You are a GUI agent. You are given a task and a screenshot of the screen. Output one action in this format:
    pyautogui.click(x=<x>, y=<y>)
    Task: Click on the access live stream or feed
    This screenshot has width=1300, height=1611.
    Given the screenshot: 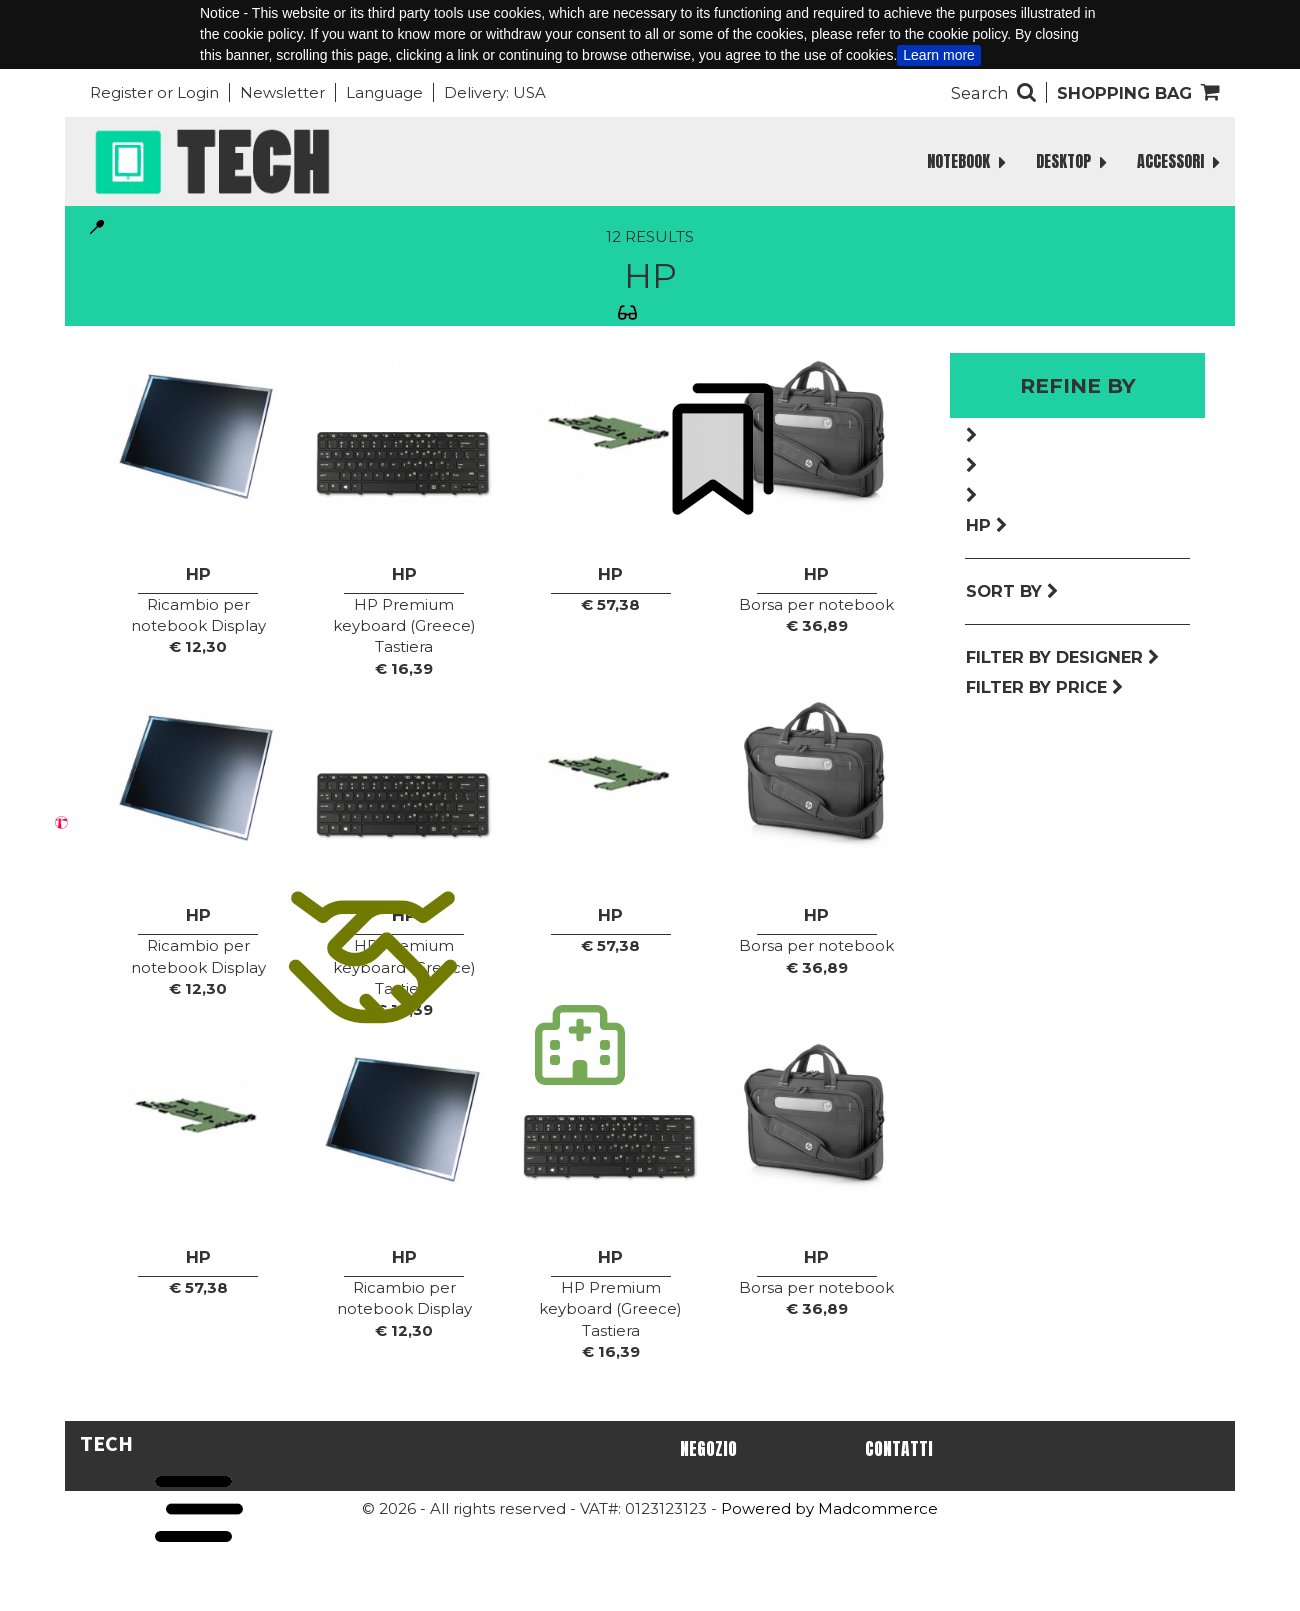 What is the action you would take?
    pyautogui.click(x=199, y=1509)
    